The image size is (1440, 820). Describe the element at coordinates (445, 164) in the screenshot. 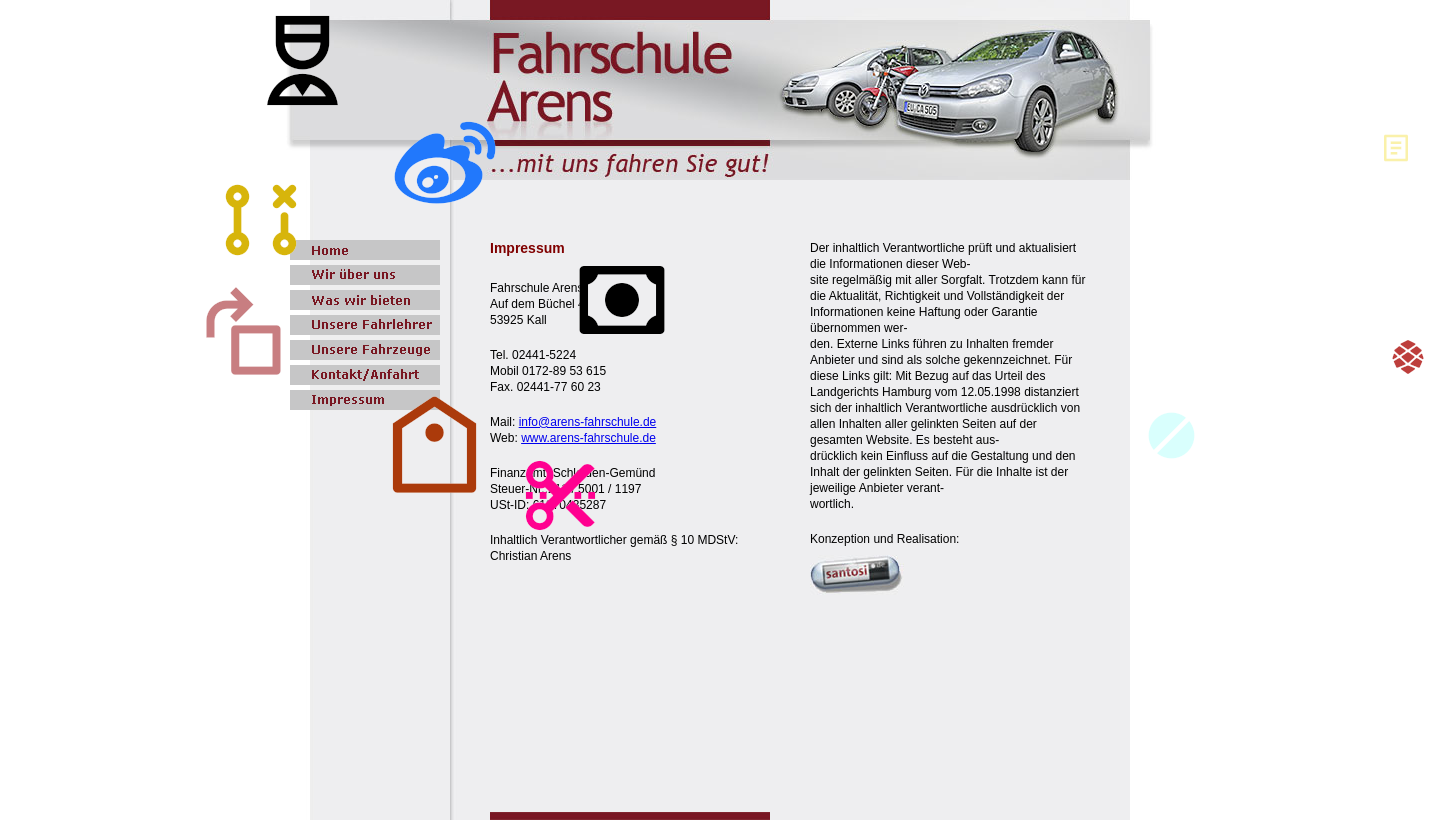

I see `open Weibo app` at that location.